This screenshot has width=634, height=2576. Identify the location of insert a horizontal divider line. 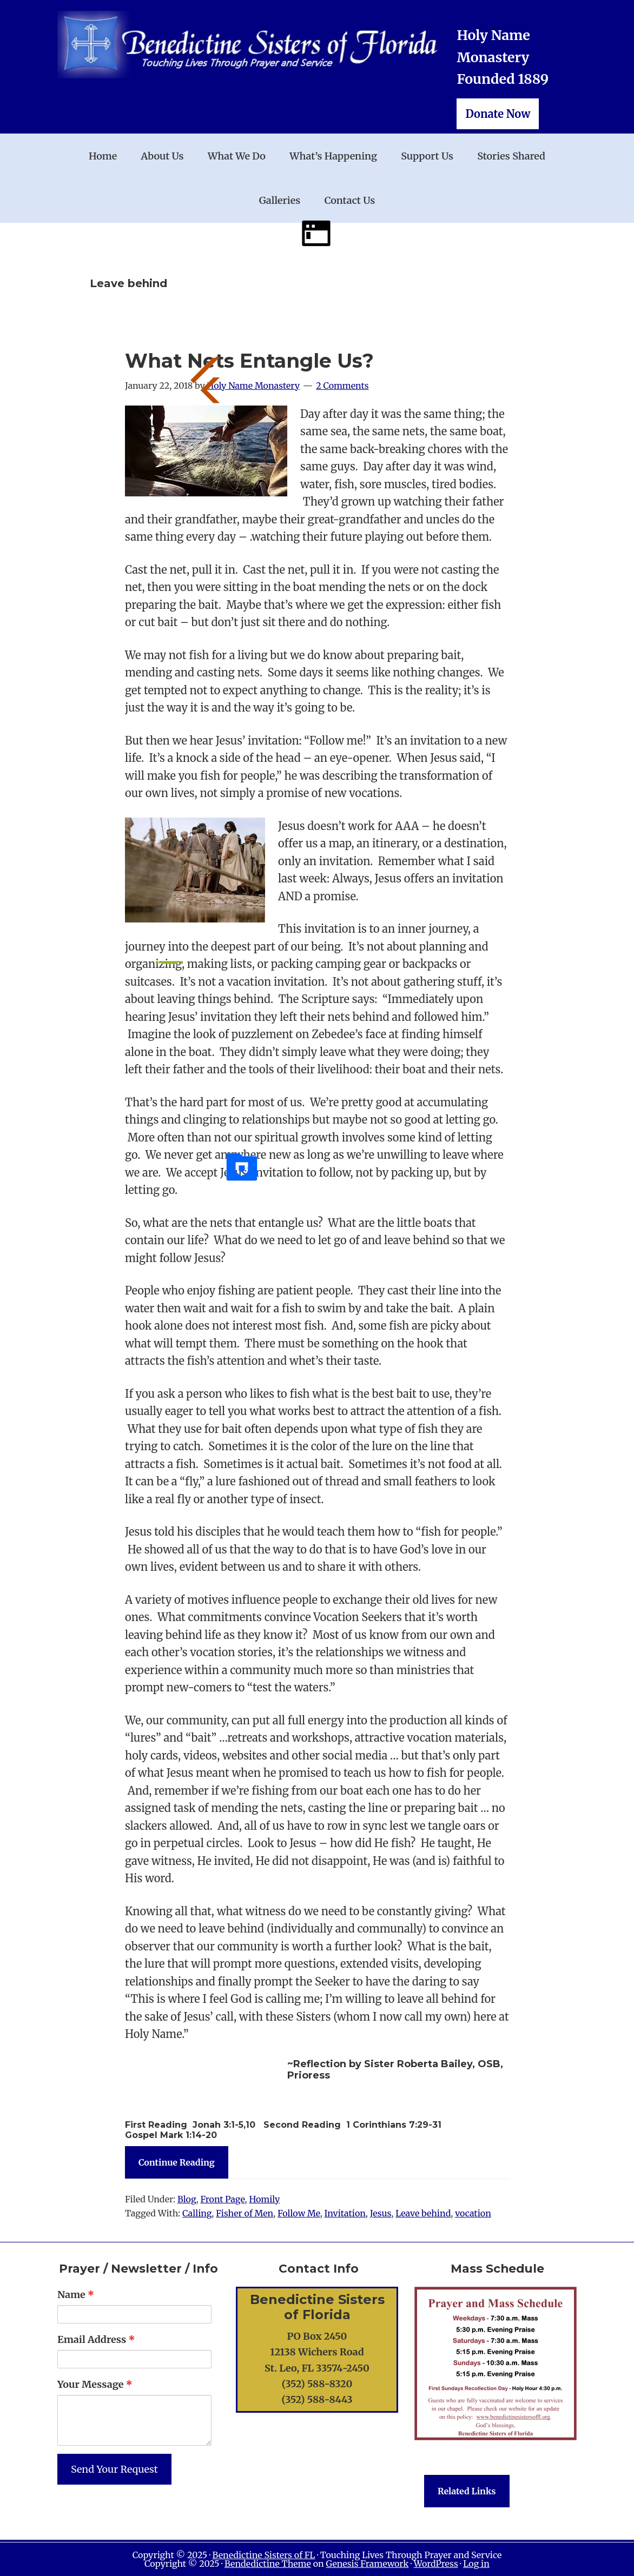
(169, 962).